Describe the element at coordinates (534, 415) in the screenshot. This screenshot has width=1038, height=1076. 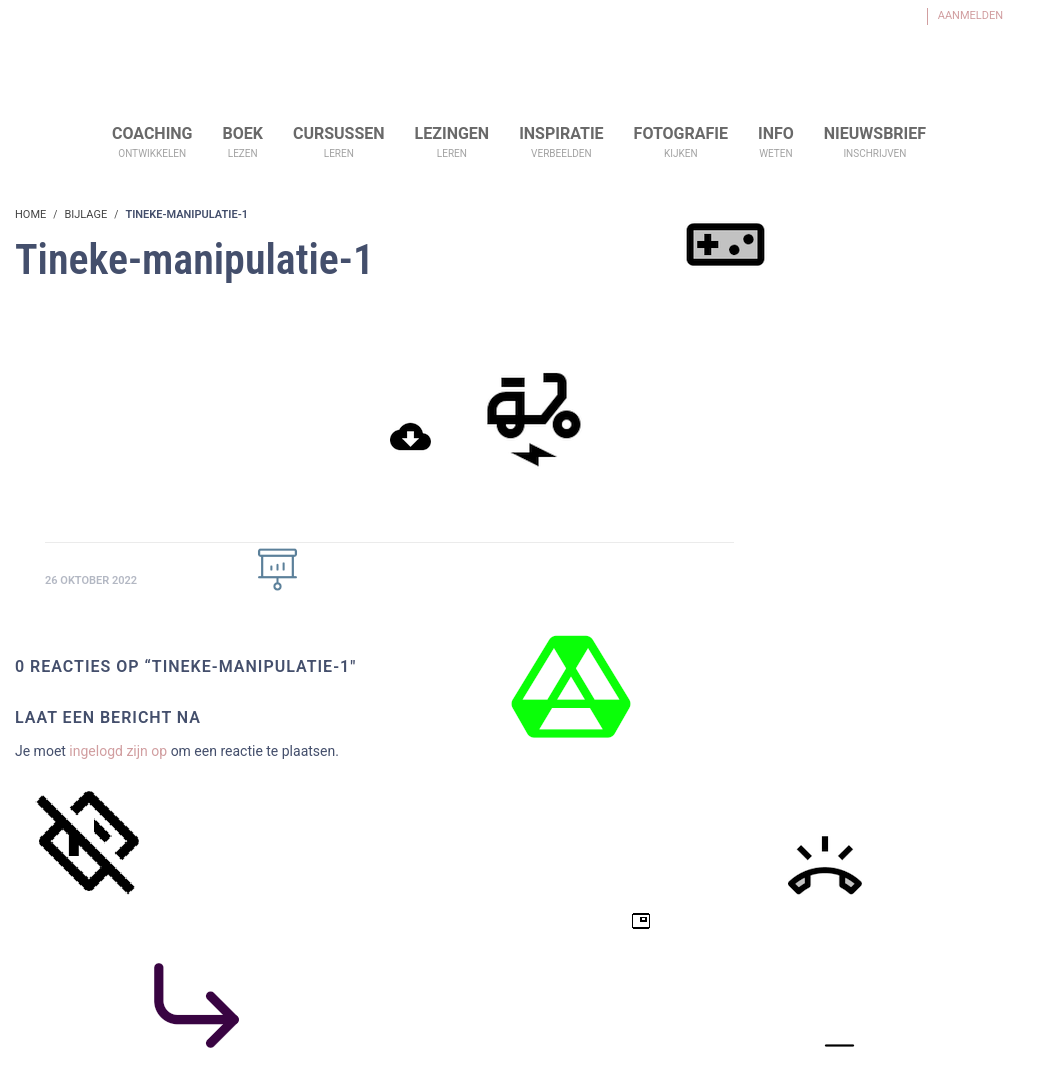
I see `select electric moped as transportation mode` at that location.